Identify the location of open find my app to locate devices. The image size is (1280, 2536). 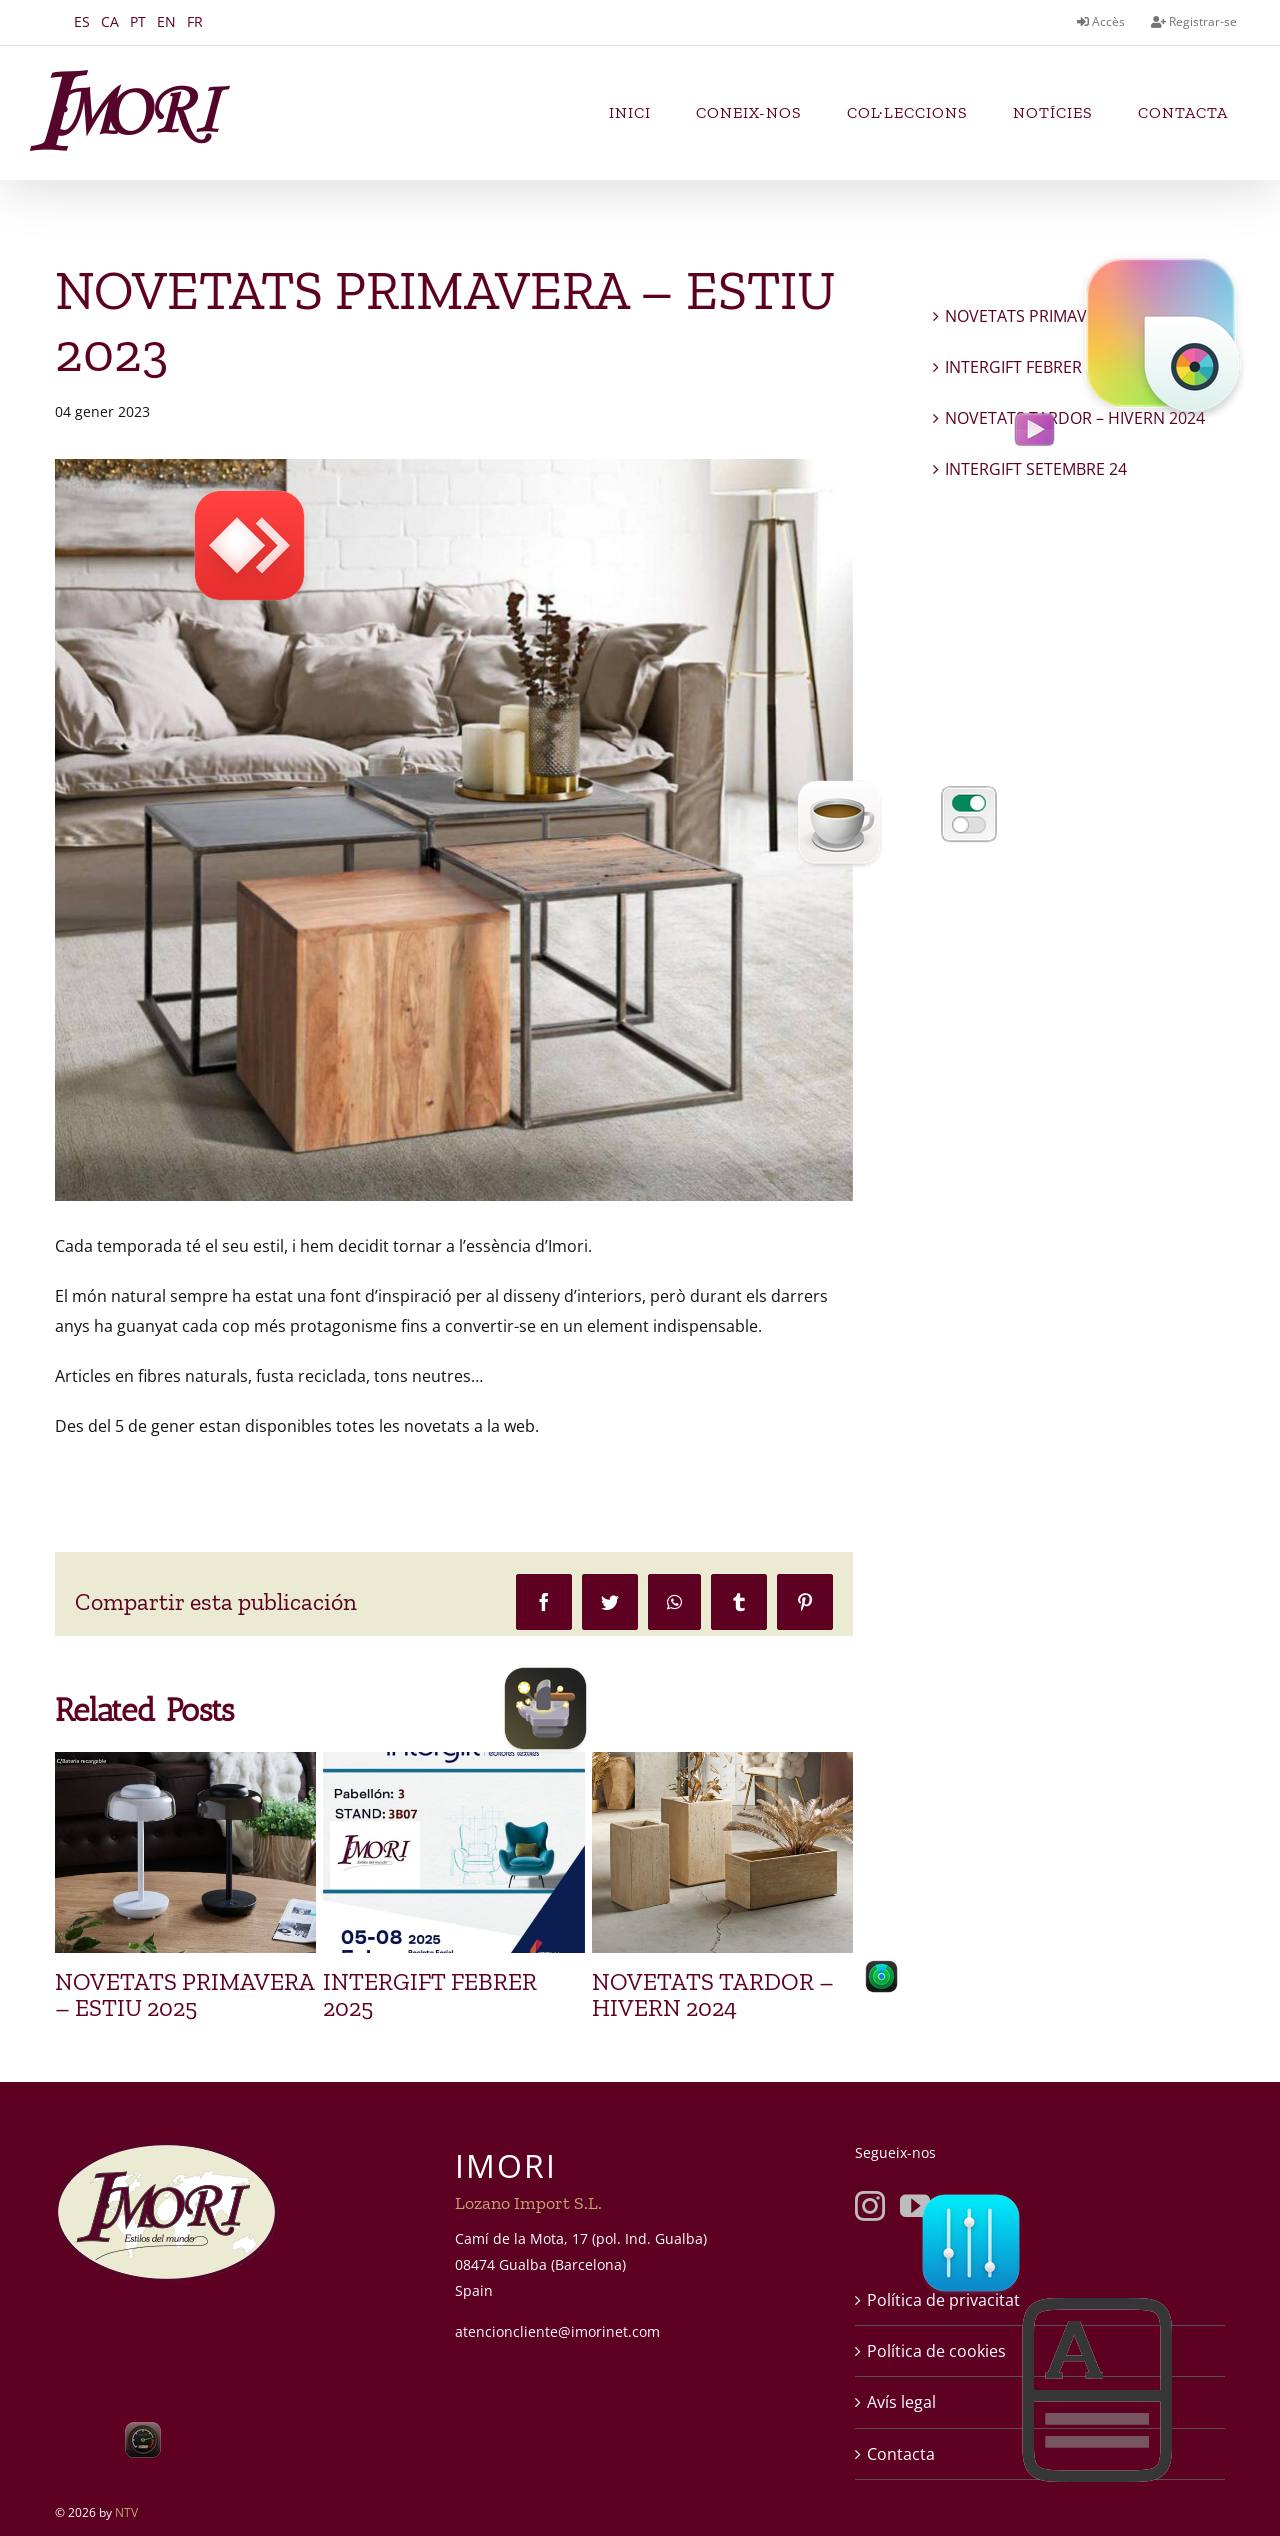
(881, 1976).